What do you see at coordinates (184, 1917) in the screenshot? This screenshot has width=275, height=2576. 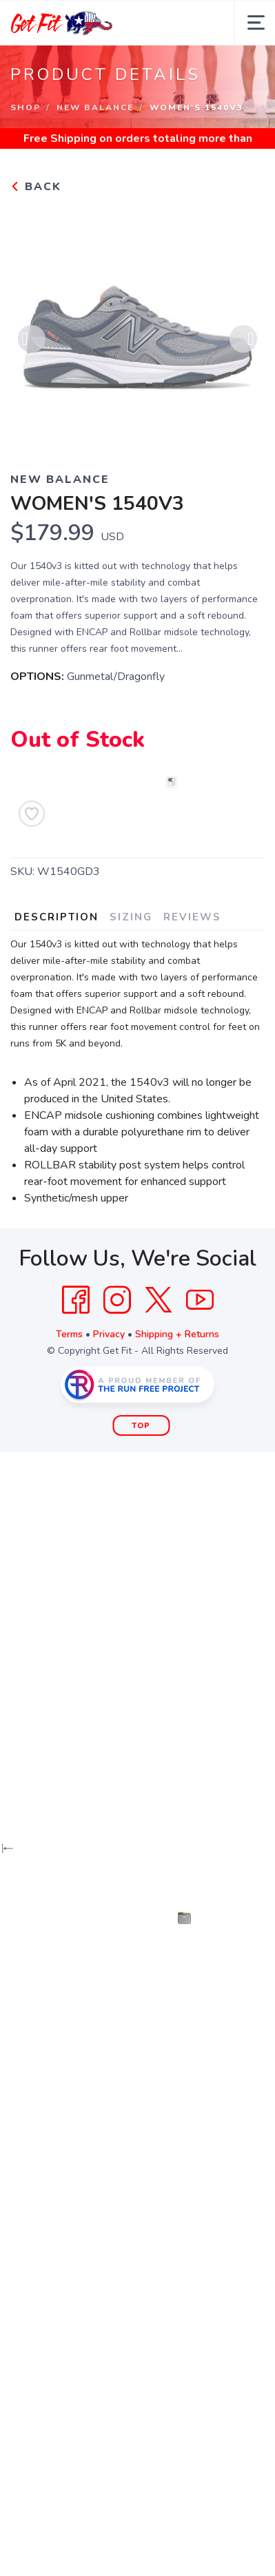 I see `open file manager application` at bounding box center [184, 1917].